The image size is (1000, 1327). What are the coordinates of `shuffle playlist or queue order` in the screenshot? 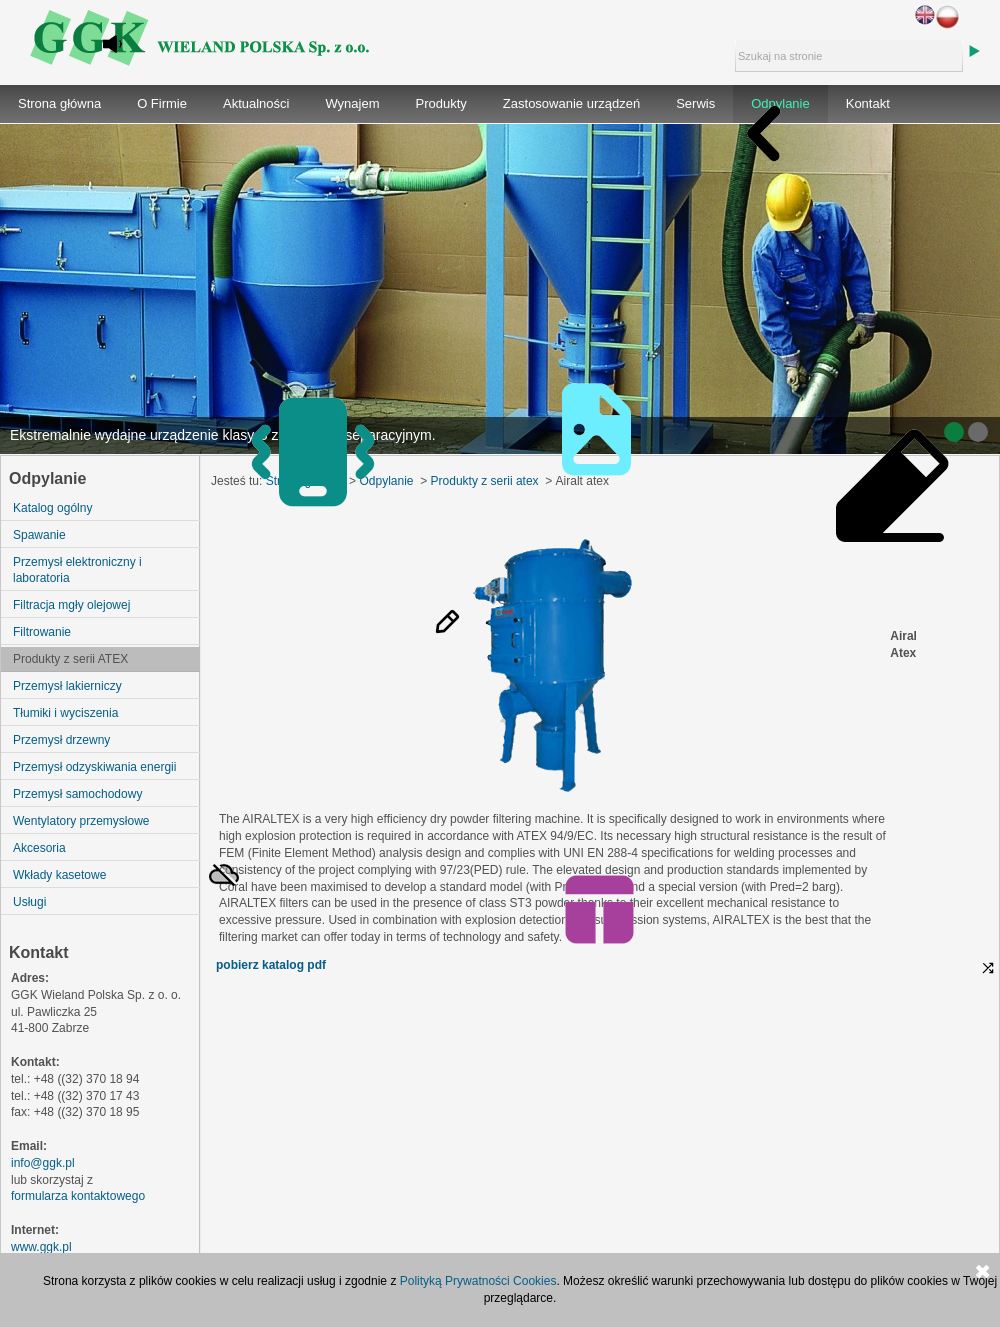 It's located at (988, 968).